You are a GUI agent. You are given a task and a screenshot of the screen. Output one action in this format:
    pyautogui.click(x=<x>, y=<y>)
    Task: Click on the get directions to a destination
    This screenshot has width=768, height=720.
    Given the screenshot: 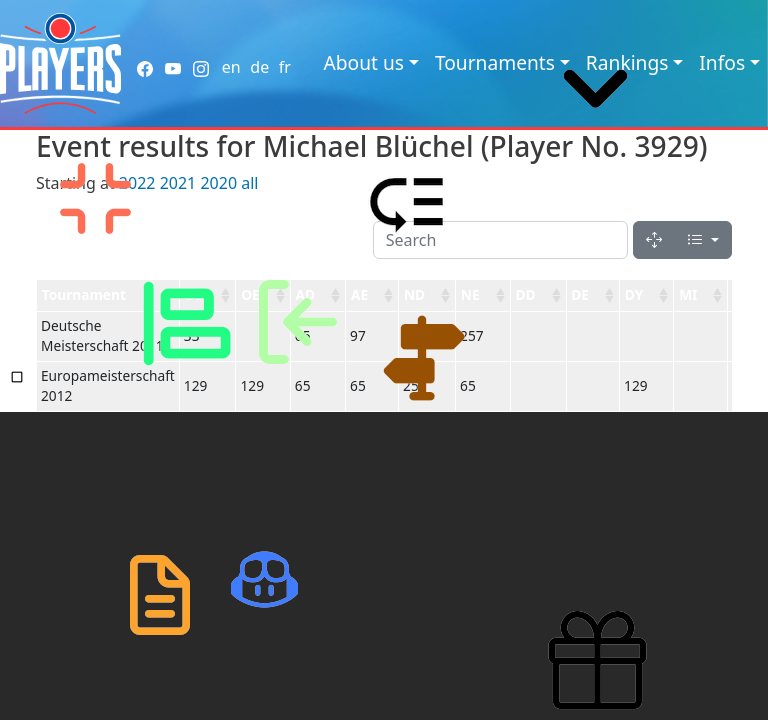 What is the action you would take?
    pyautogui.click(x=422, y=358)
    